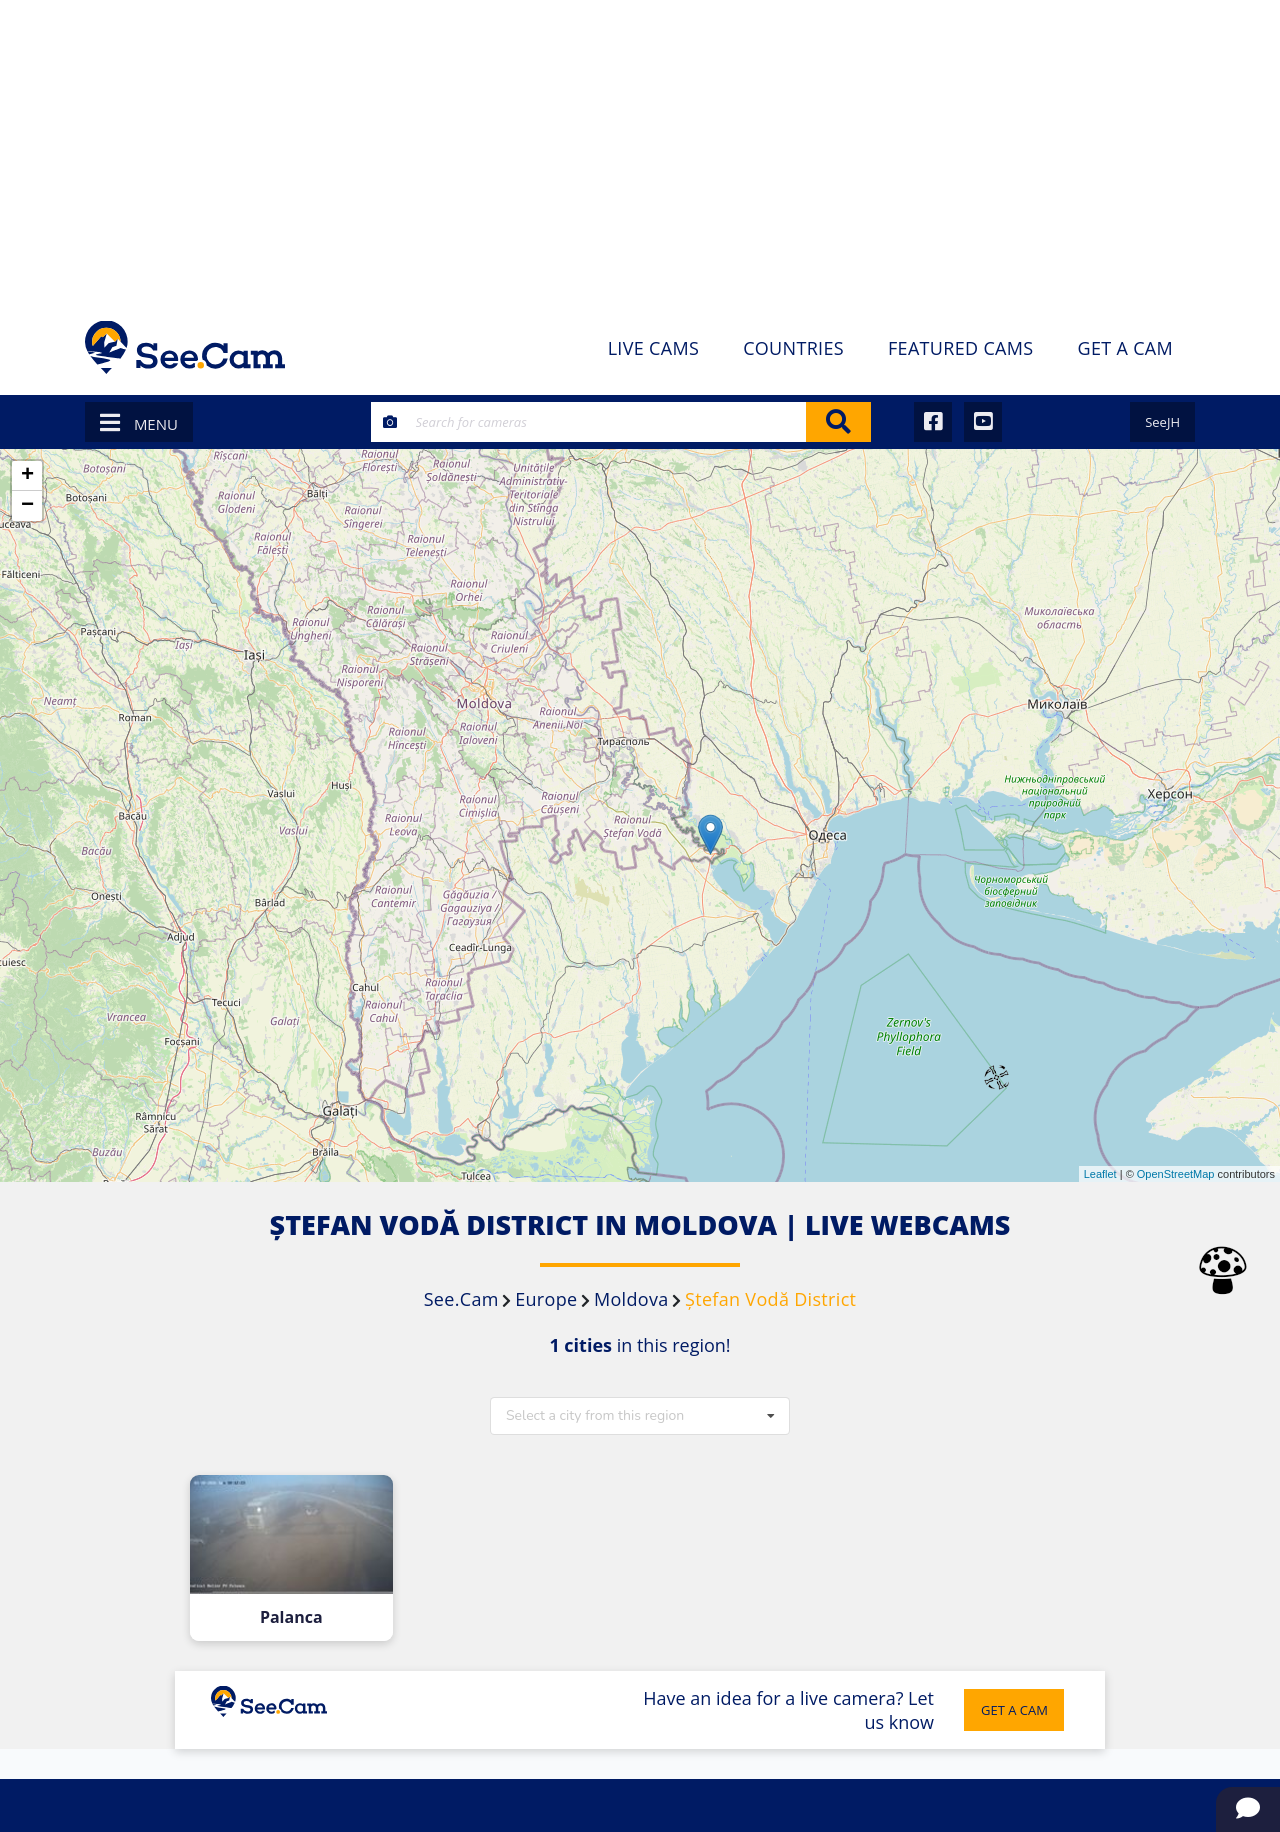 Image resolution: width=1280 pixels, height=1832 pixels. Describe the element at coordinates (1223, 1270) in the screenshot. I see `power-up or bonus item in a game` at that location.